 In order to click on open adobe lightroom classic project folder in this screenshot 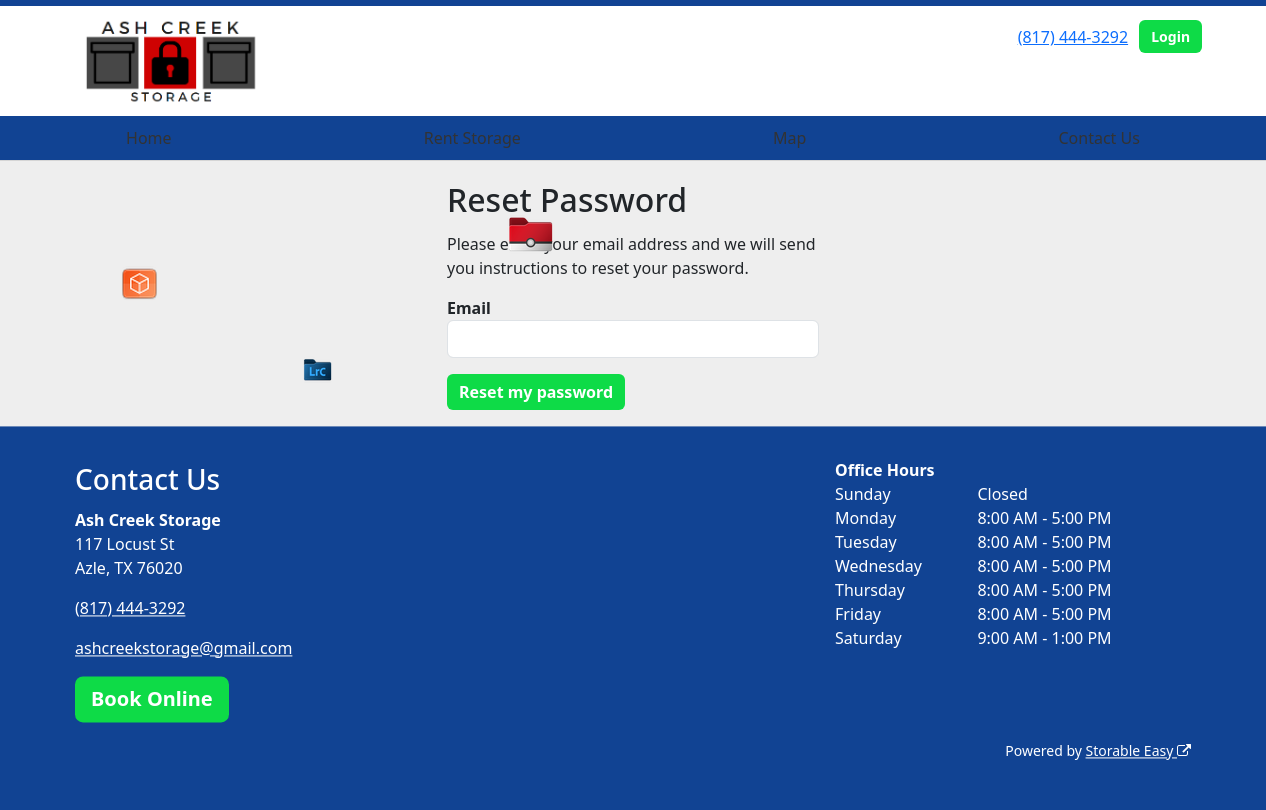, I will do `click(317, 370)`.